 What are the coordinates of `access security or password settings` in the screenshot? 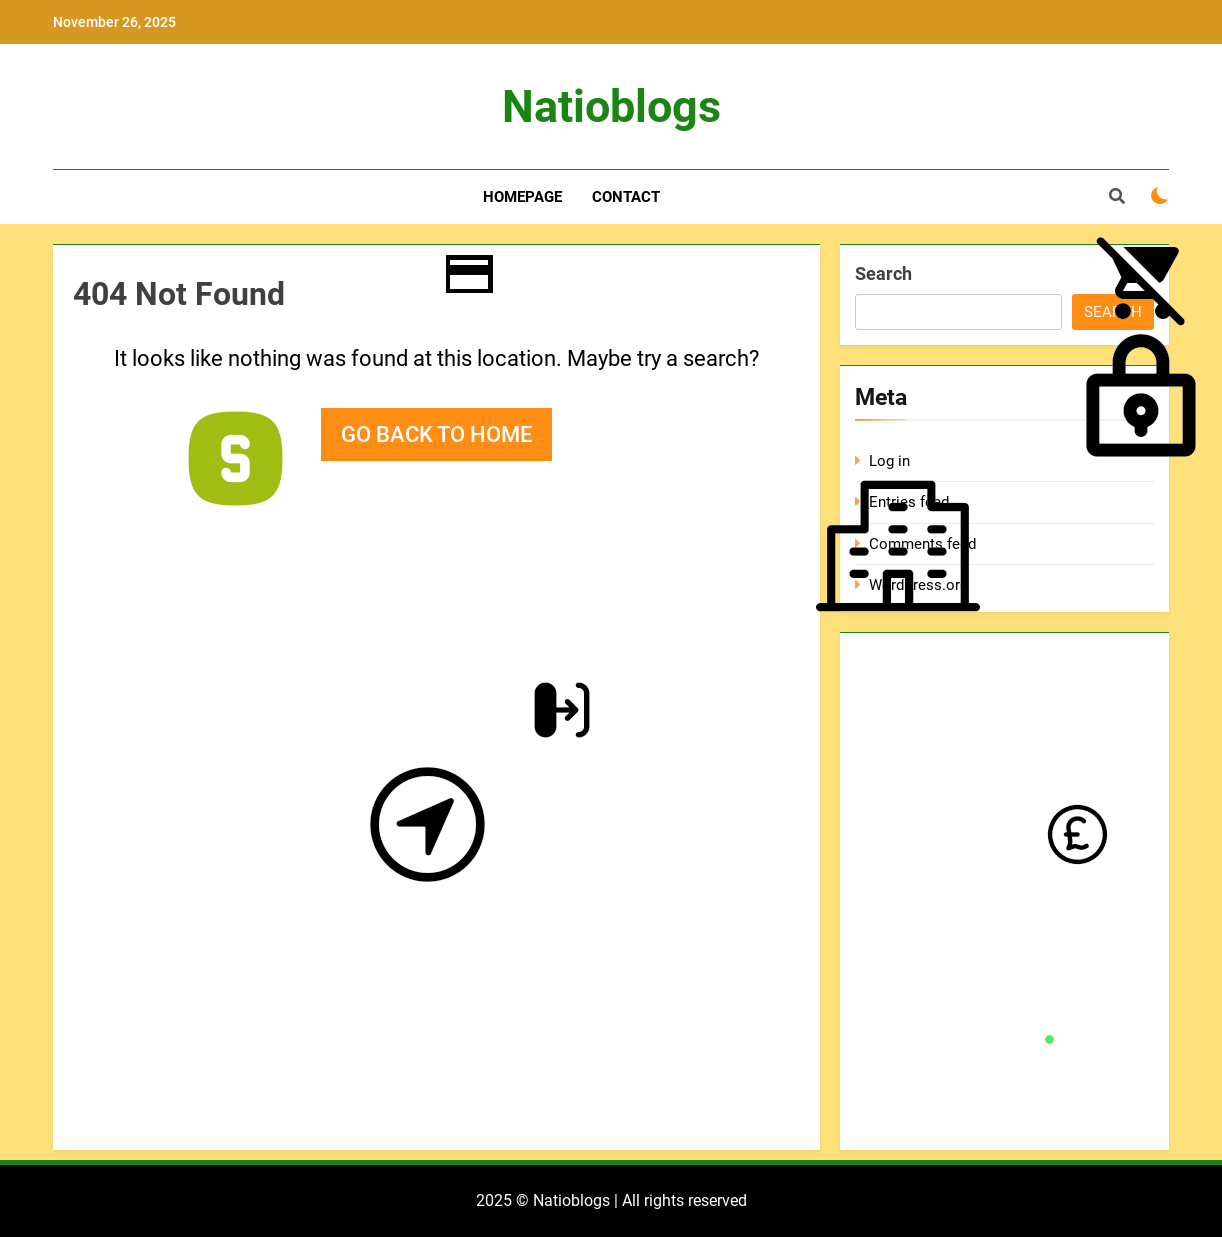 It's located at (1141, 402).